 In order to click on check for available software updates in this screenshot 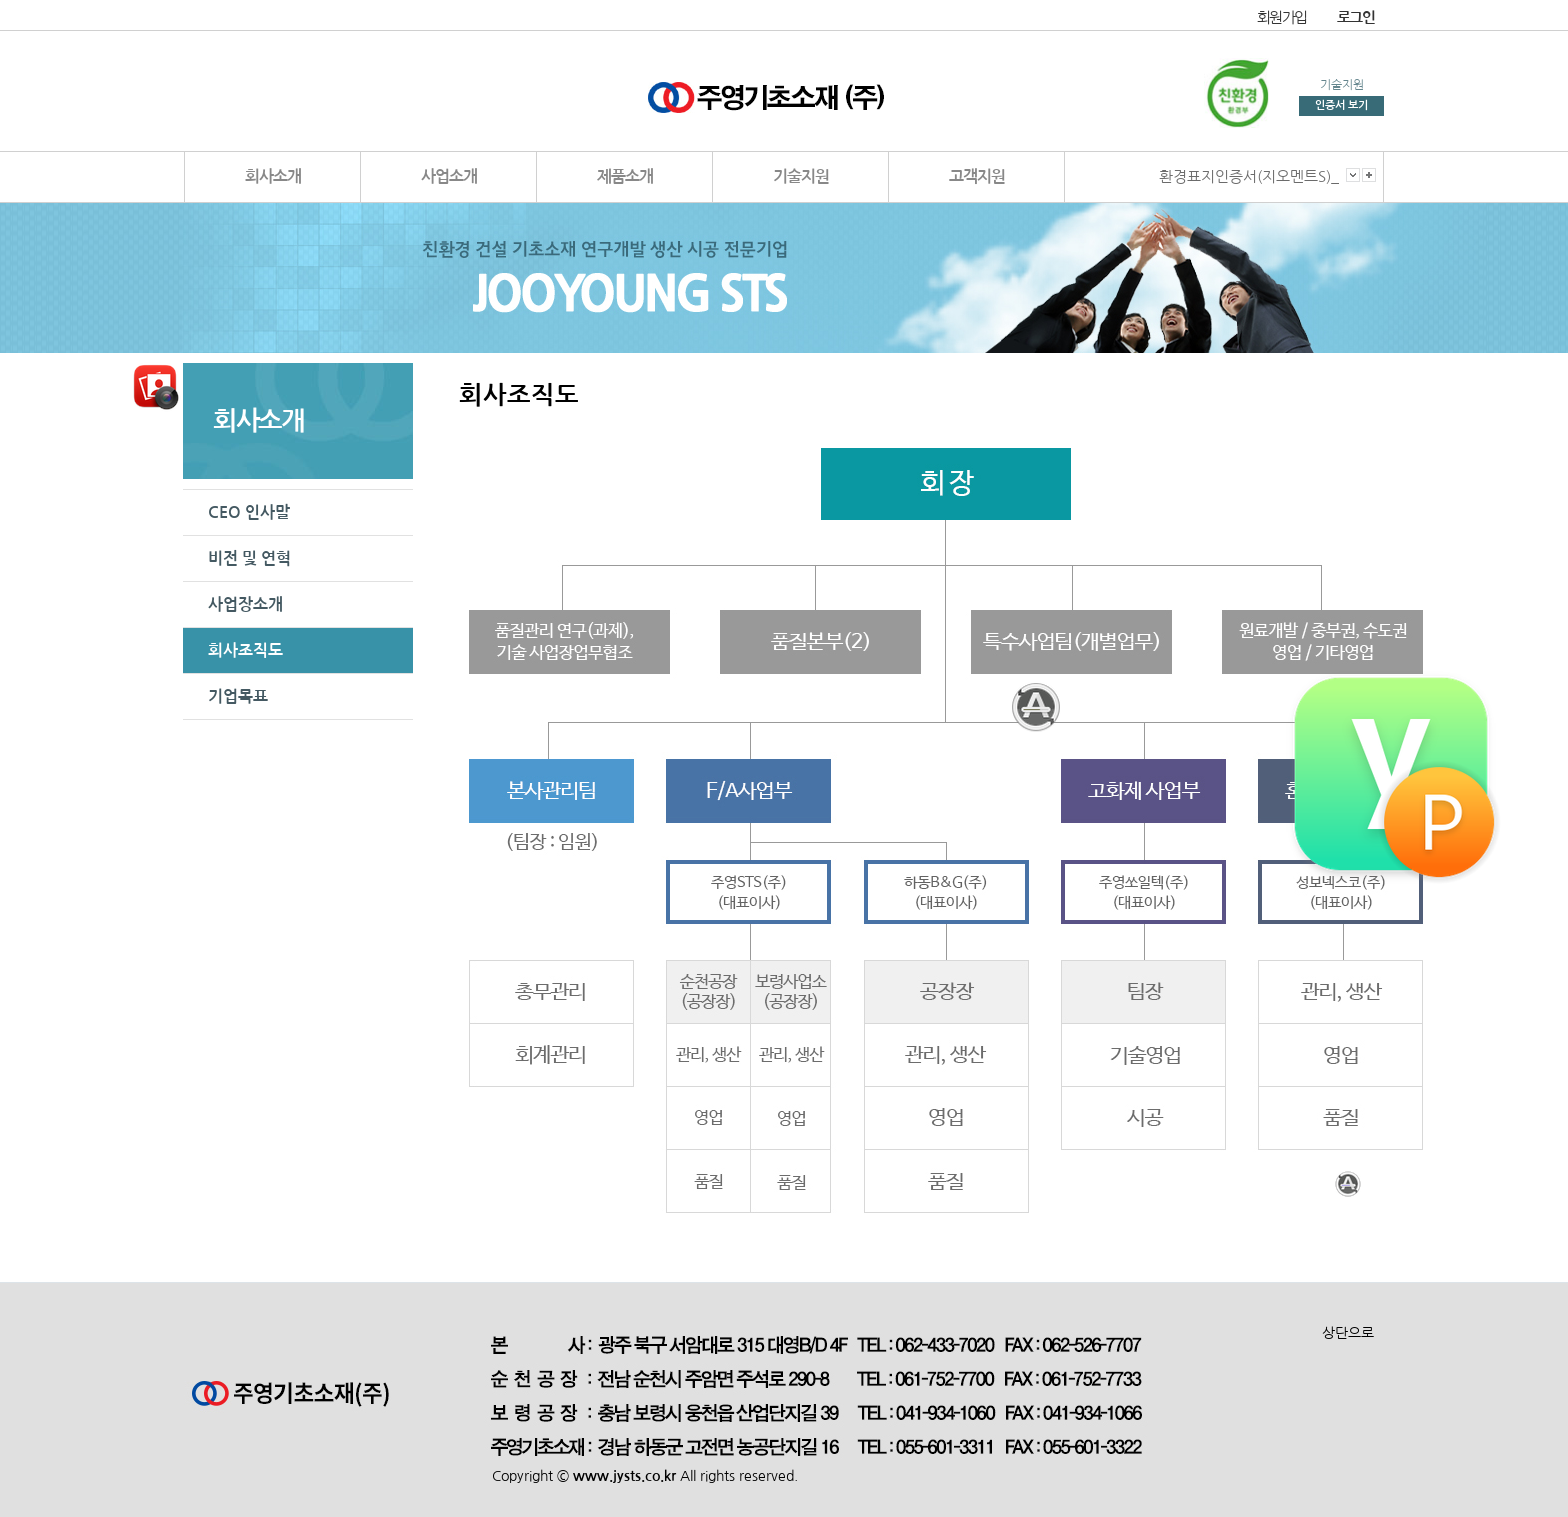, I will do `click(1348, 1184)`.